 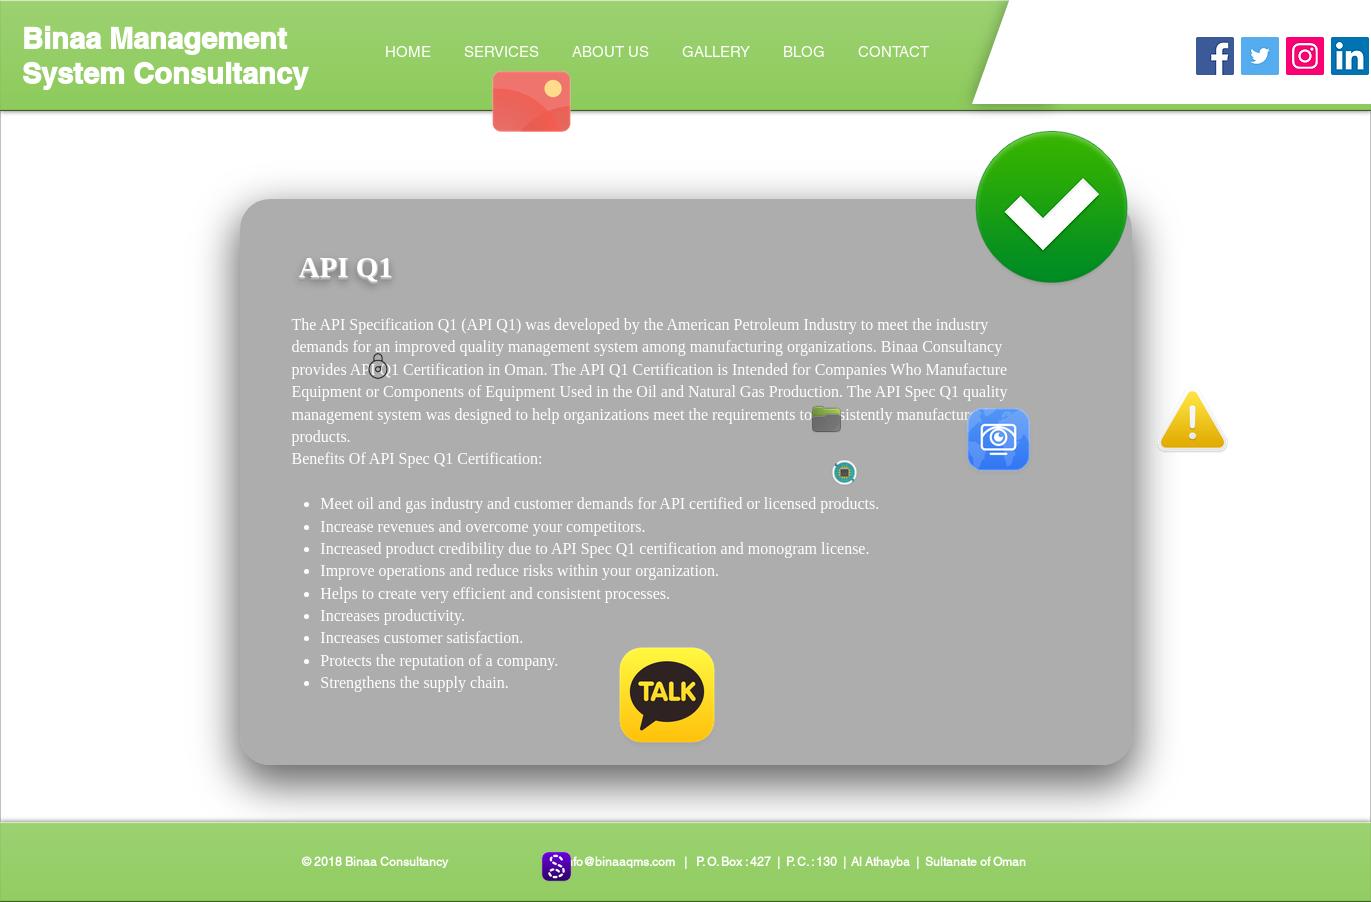 What do you see at coordinates (531, 101) in the screenshot?
I see `indicates item is linked to photos library` at bounding box center [531, 101].